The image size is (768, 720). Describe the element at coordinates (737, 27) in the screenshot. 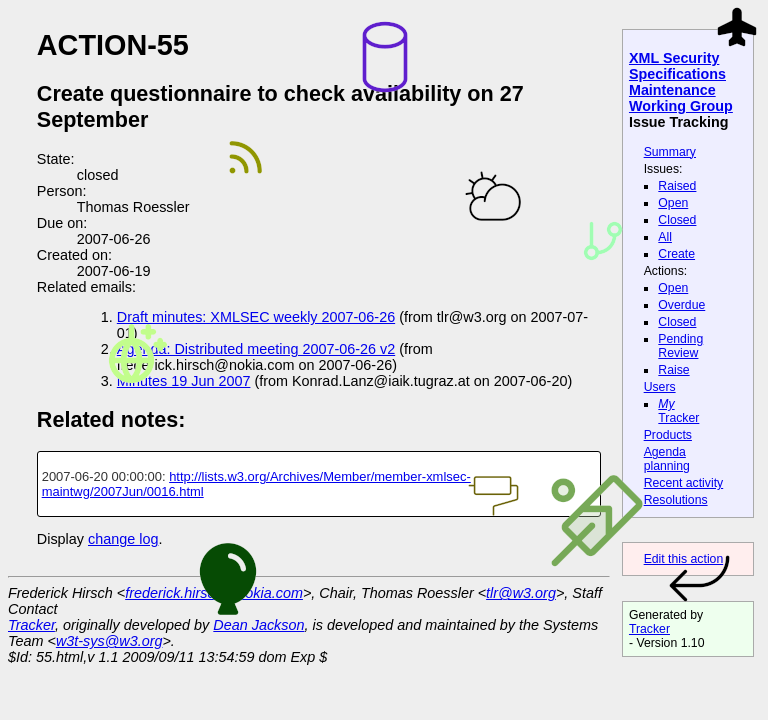

I see `enable airplane mode` at that location.